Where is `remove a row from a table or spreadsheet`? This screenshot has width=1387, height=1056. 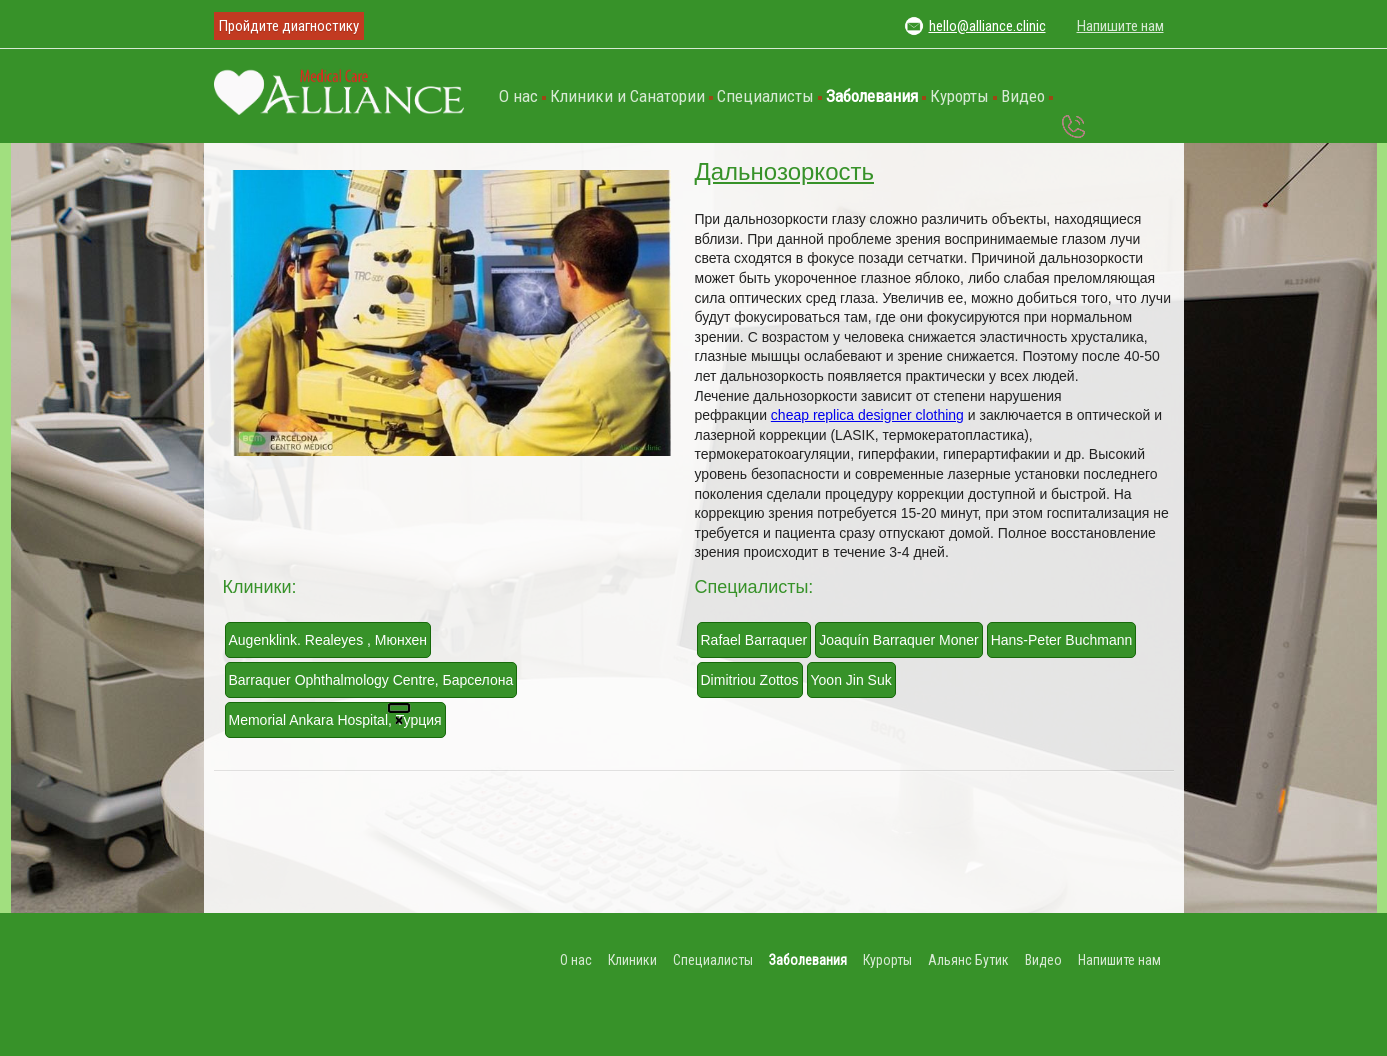 remove a row from a table or spreadsheet is located at coordinates (399, 713).